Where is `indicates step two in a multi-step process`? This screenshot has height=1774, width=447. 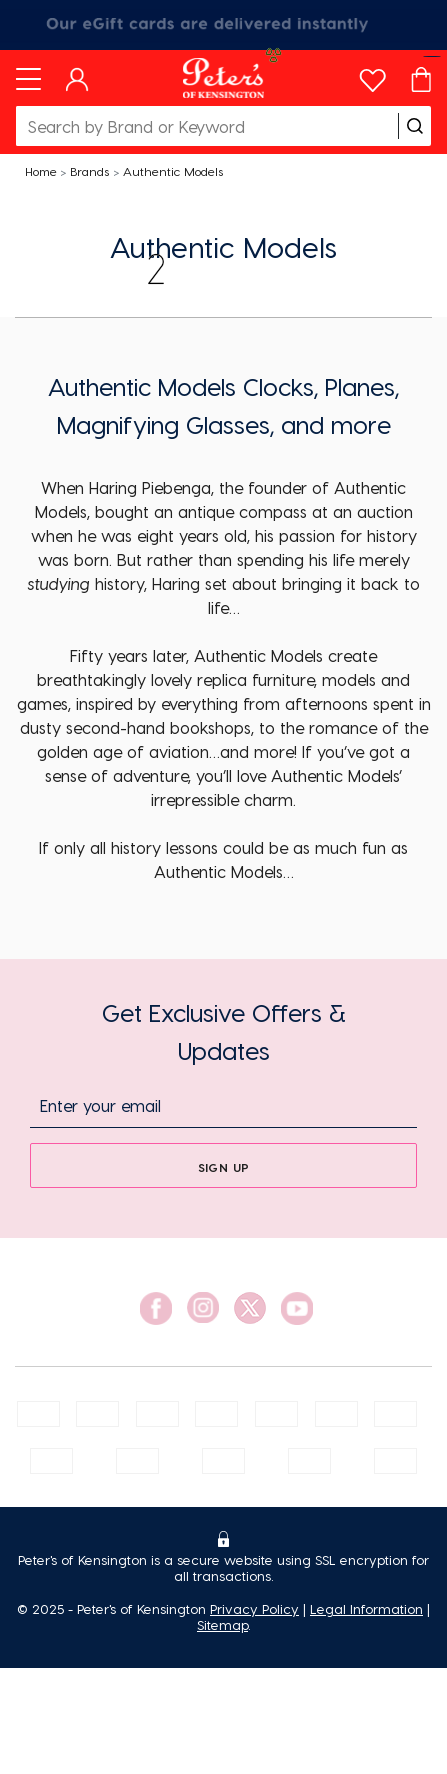
indicates step two in a multi-step process is located at coordinates (156, 269).